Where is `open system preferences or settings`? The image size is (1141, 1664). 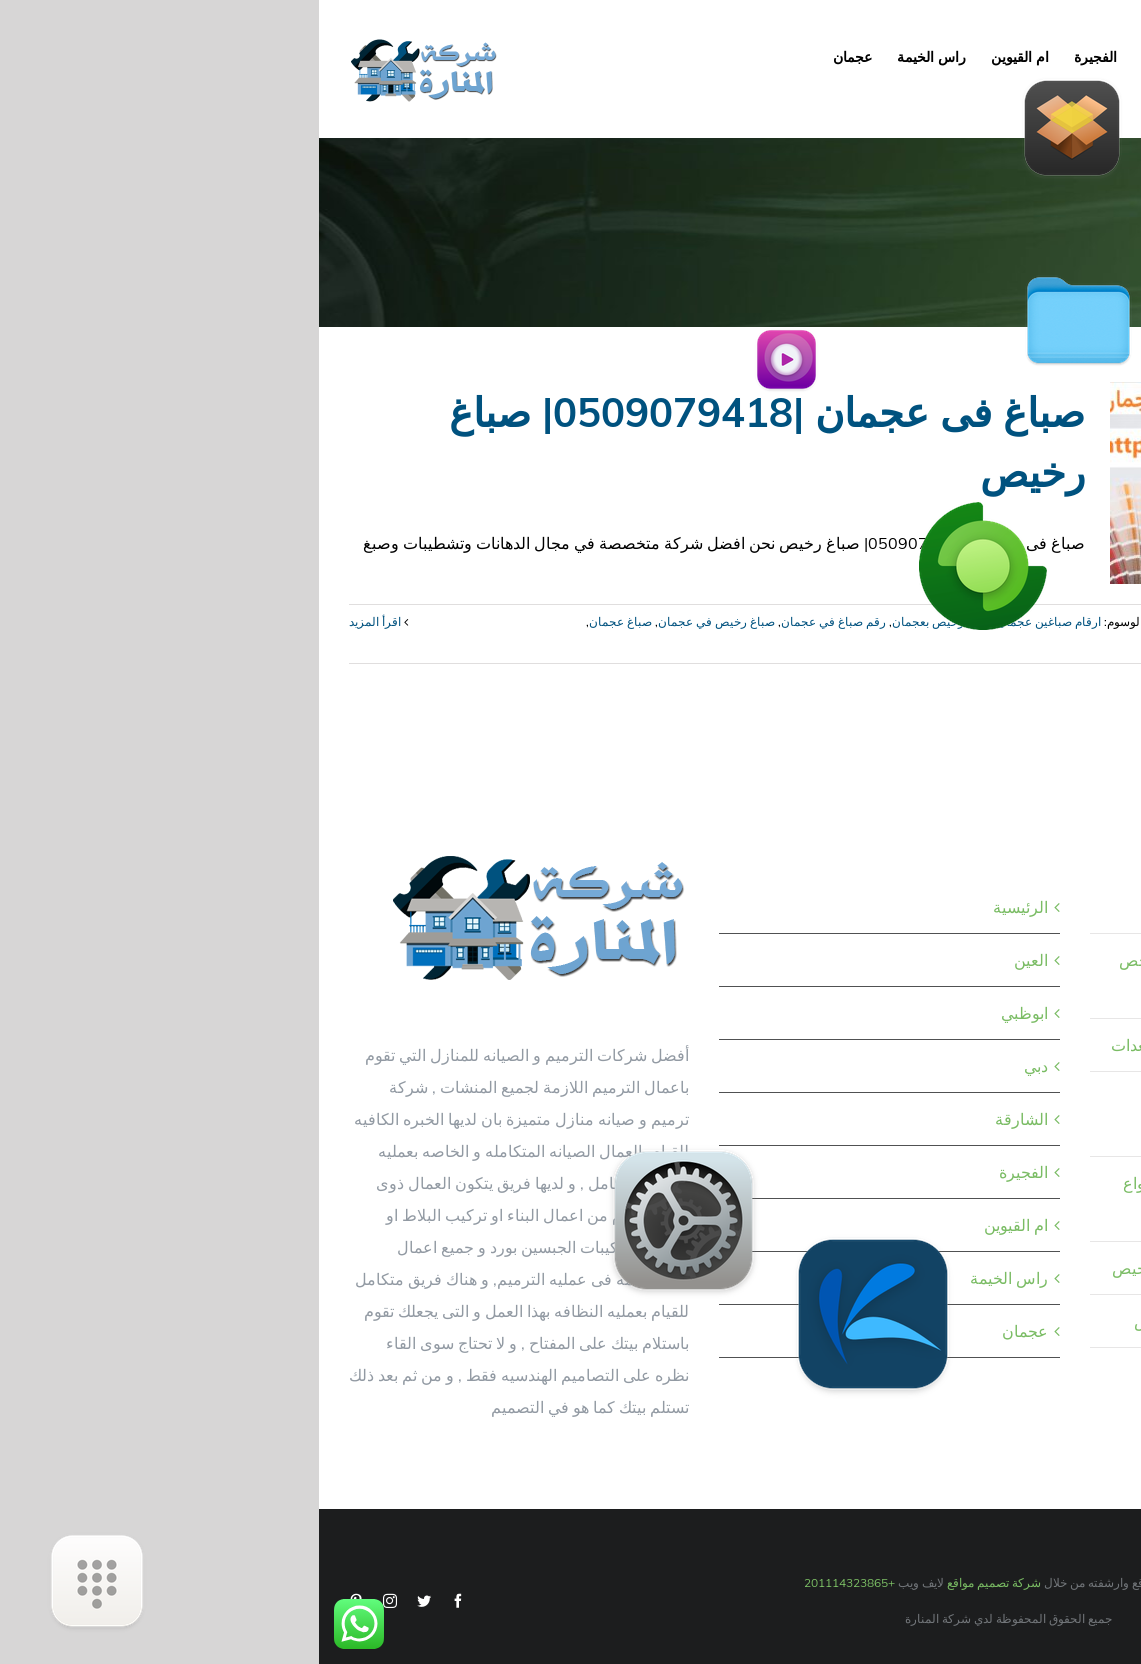 open system preferences or settings is located at coordinates (683, 1220).